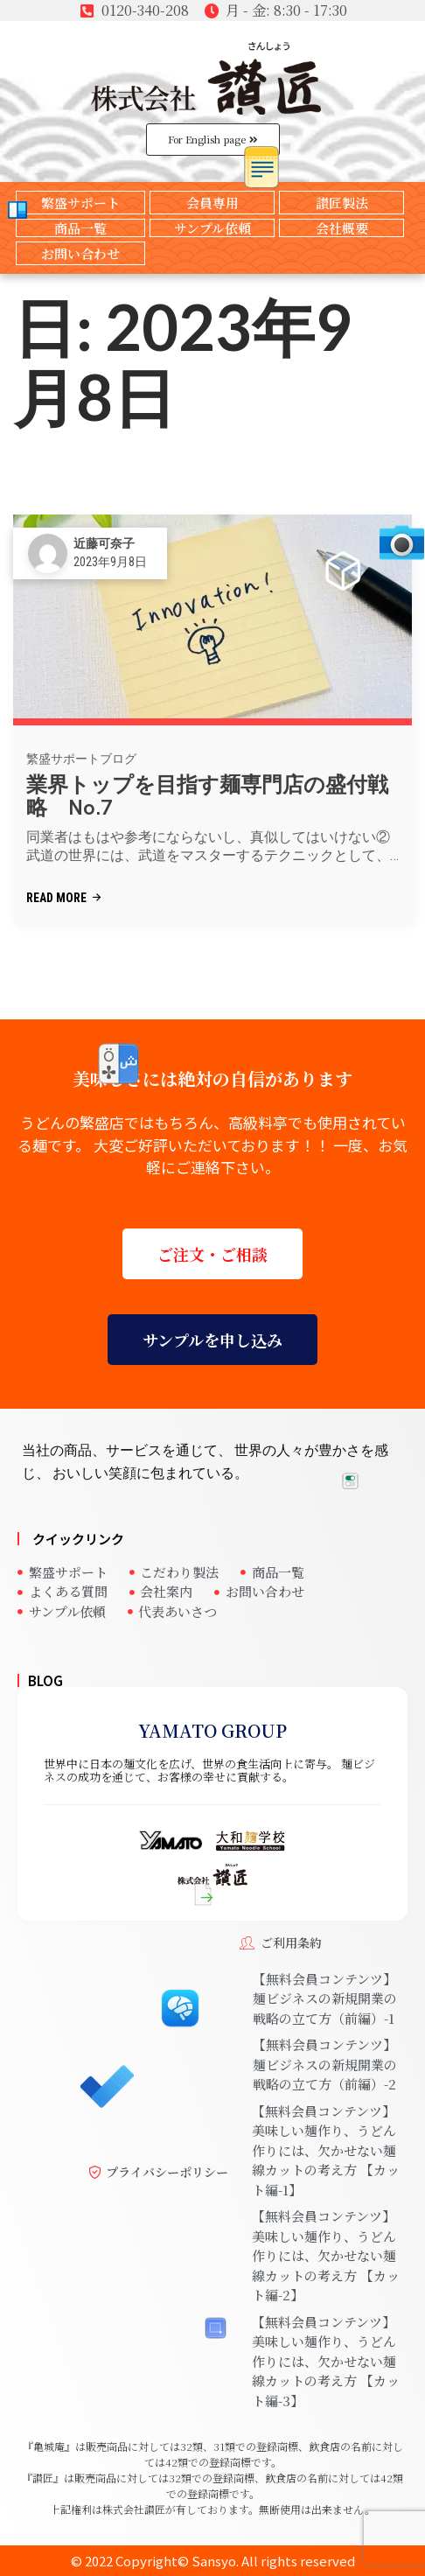 This screenshot has width=425, height=2576. What do you see at coordinates (180, 2008) in the screenshot?
I see `open gbrainy brain training app` at bounding box center [180, 2008].